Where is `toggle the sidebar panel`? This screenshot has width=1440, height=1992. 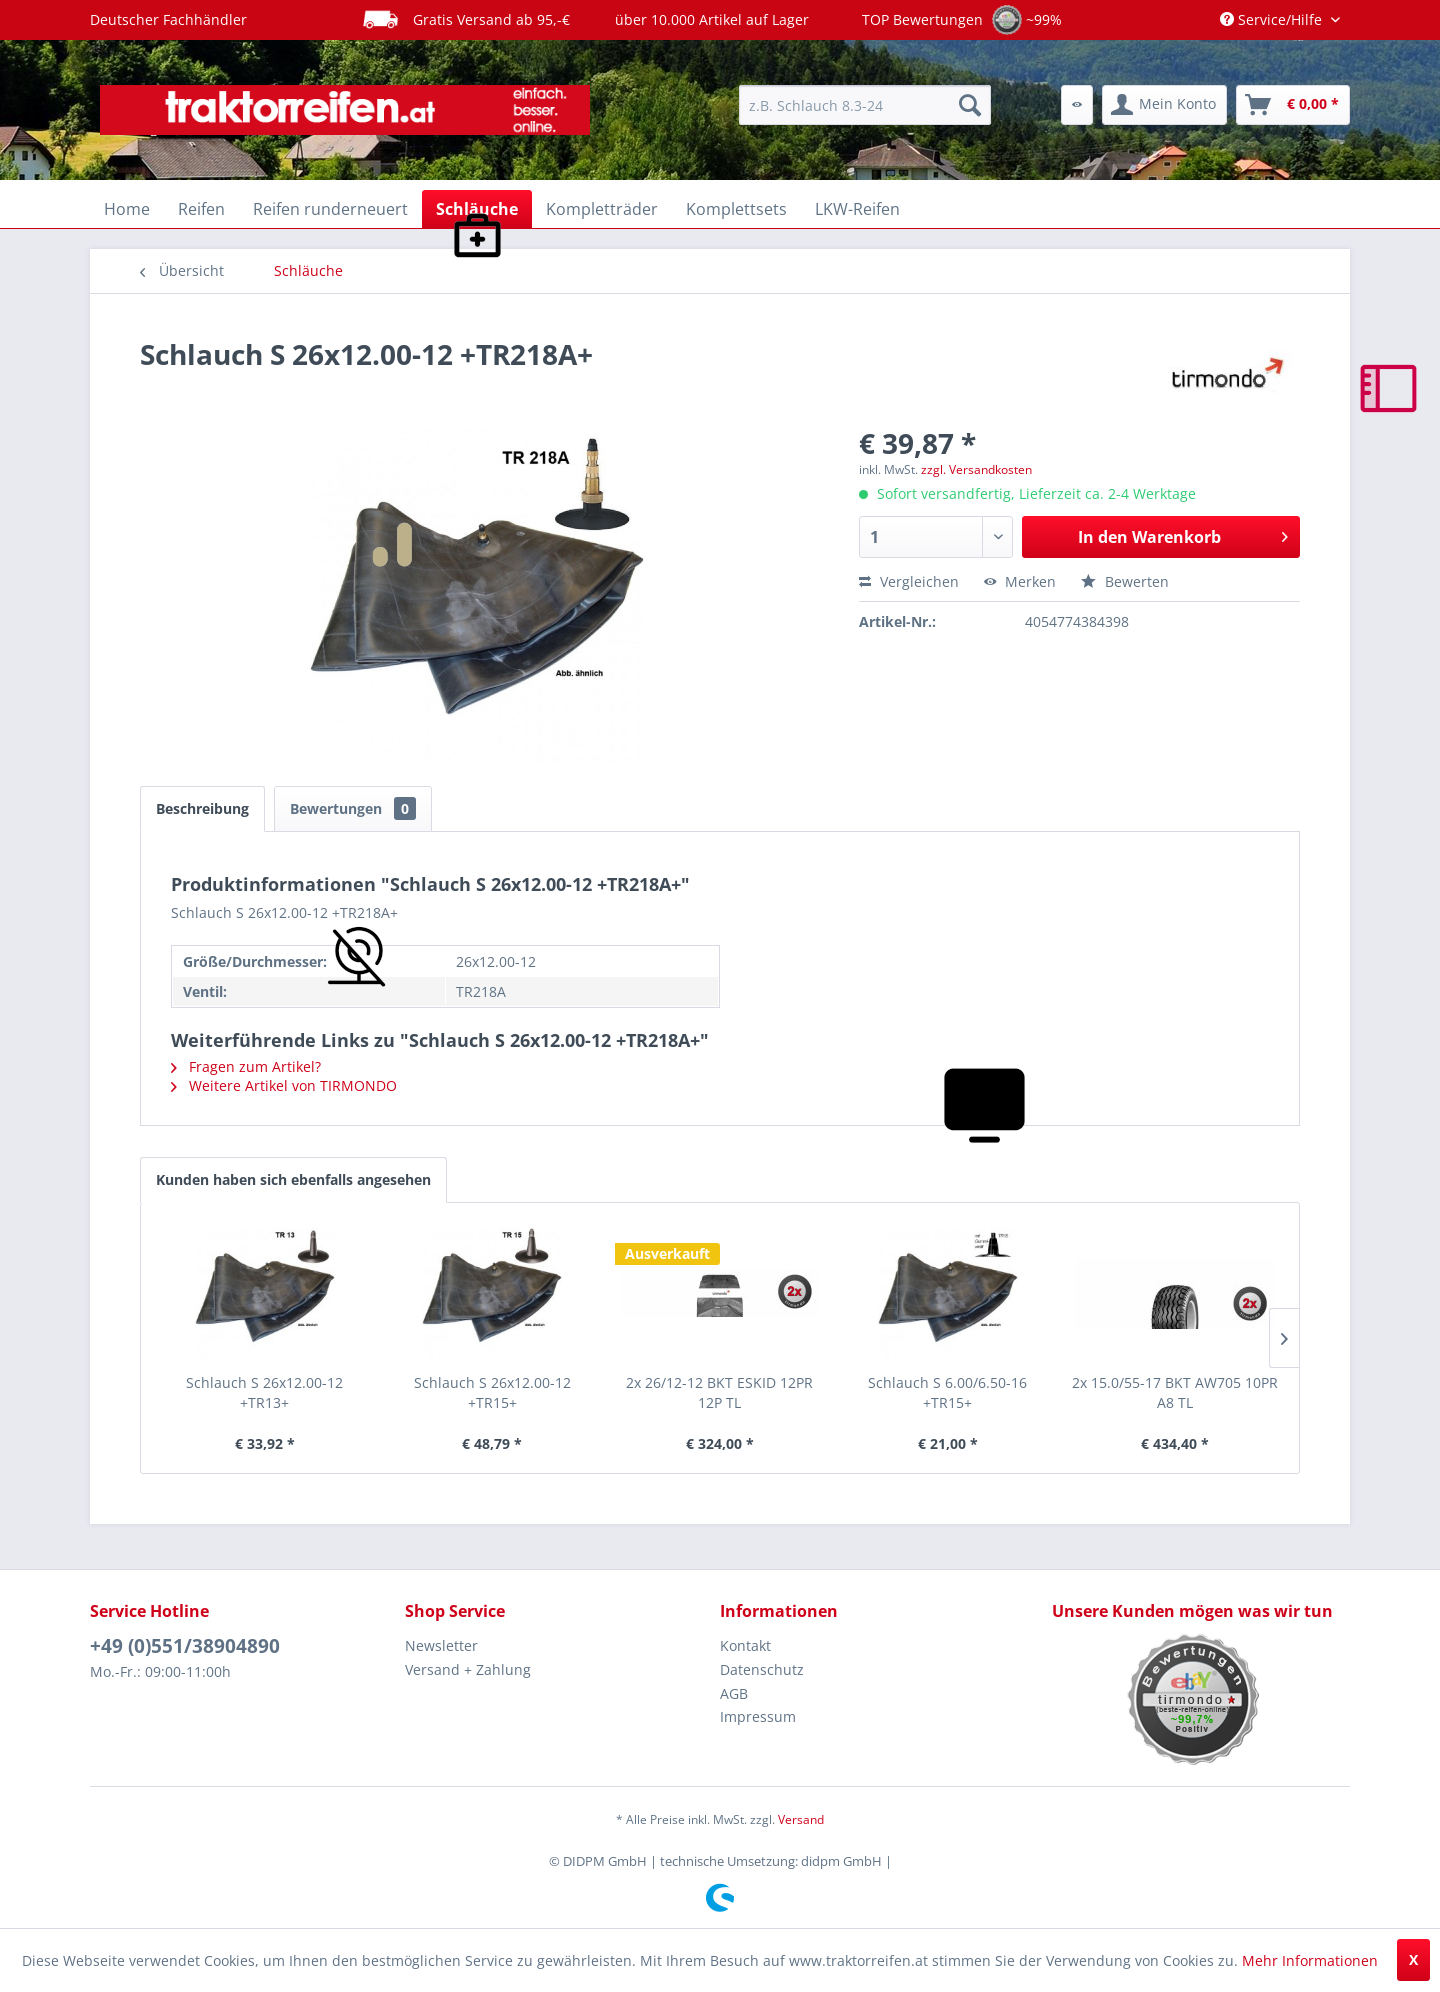
toggle the sidebar panel is located at coordinates (1388, 388).